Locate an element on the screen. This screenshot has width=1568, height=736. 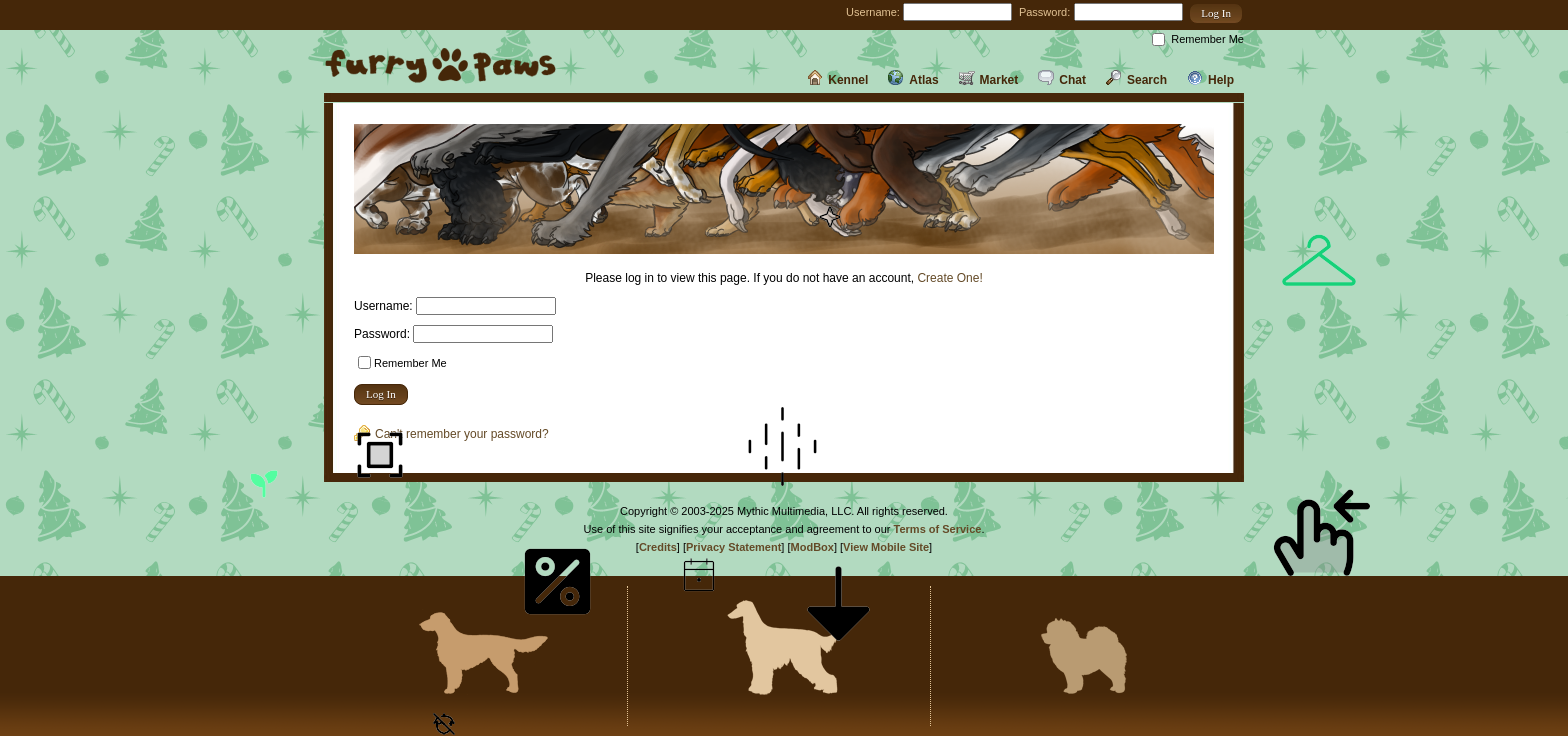
access wardrobe or clothing options is located at coordinates (1319, 264).